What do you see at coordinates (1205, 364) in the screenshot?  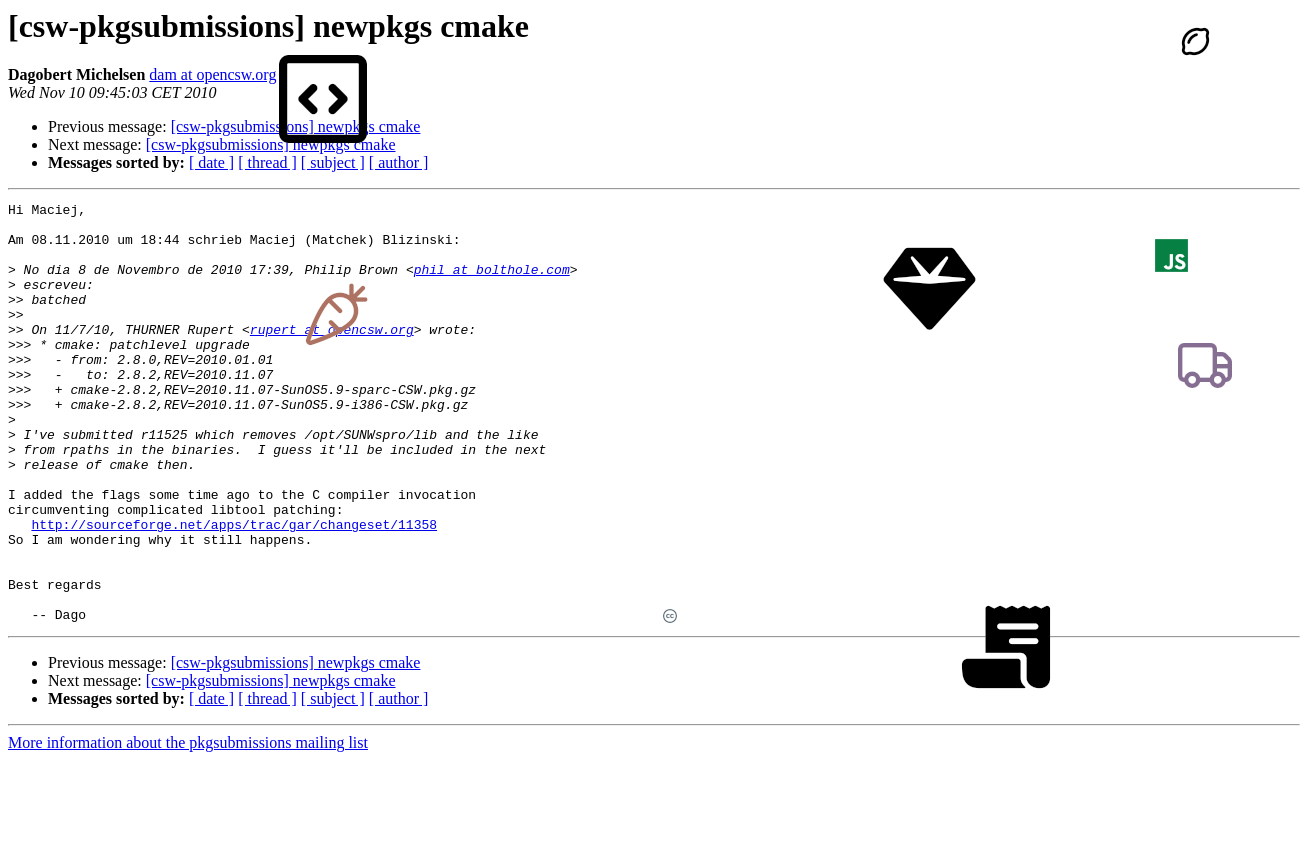 I see `track your delivery or shipment` at bounding box center [1205, 364].